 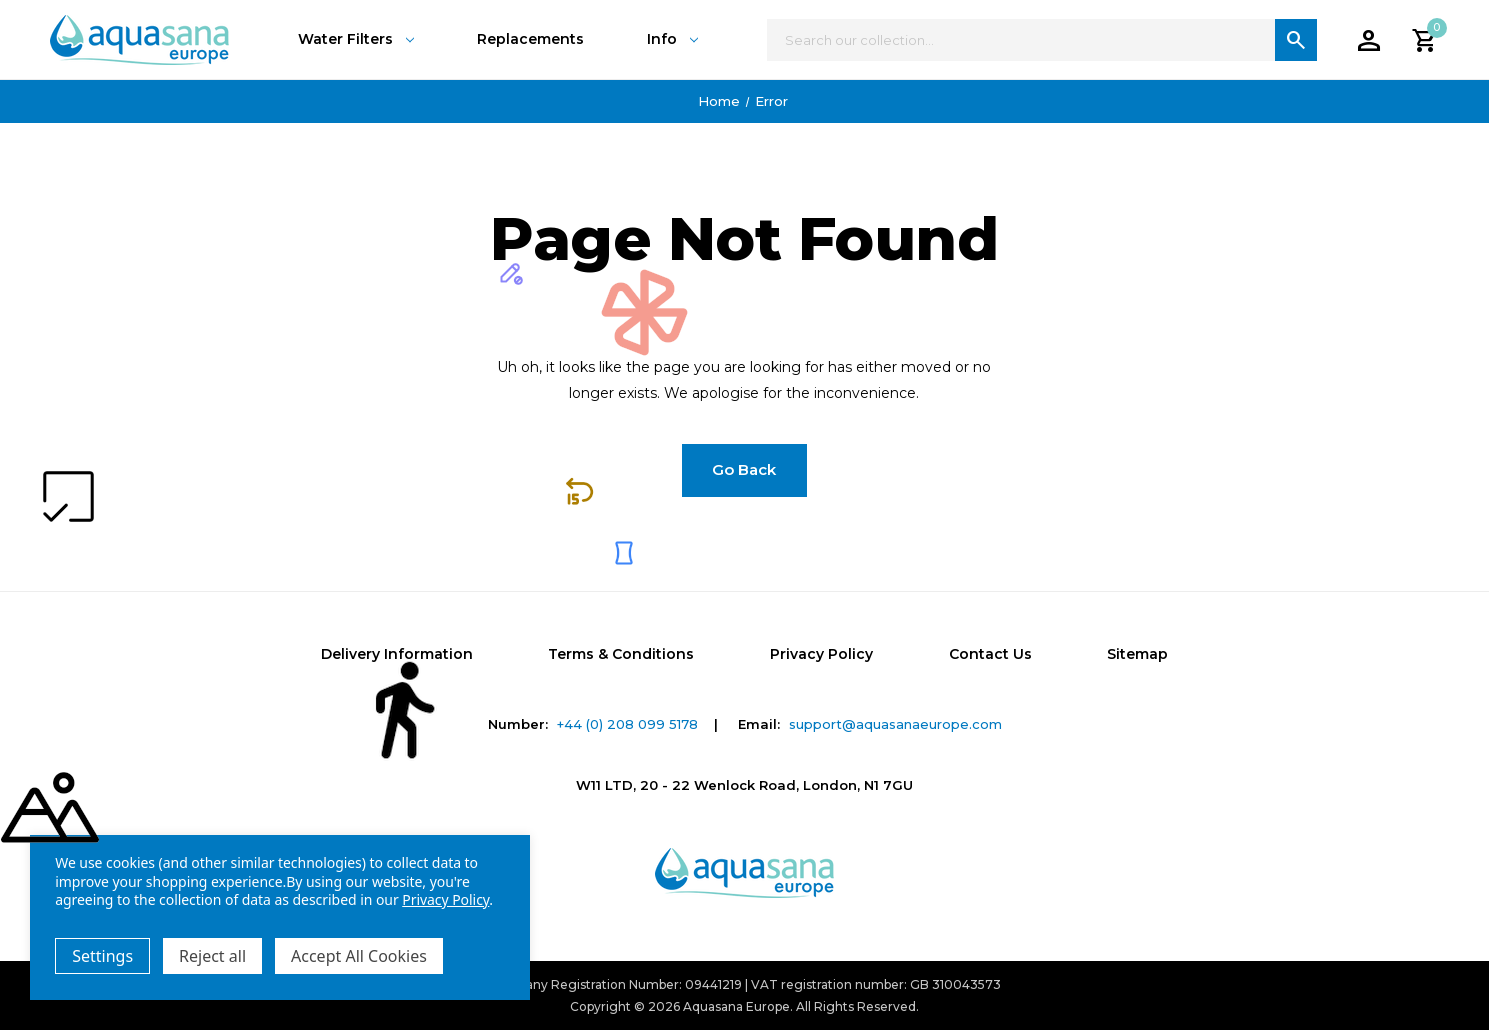 I want to click on skip back 15 seconds in media playback, so click(x=579, y=492).